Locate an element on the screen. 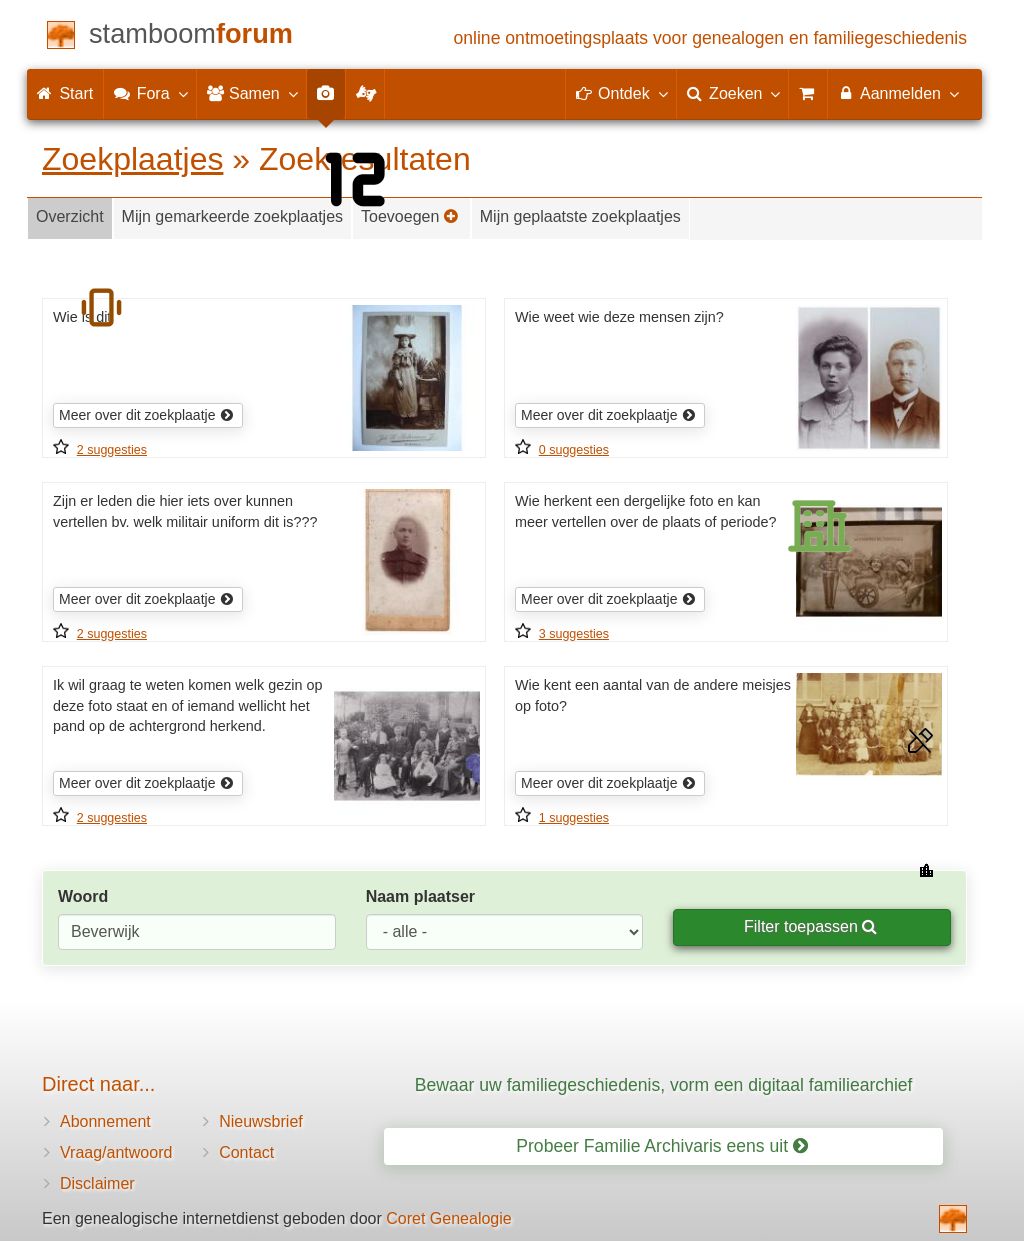  indicates item count or quantity of 12 is located at coordinates (352, 179).